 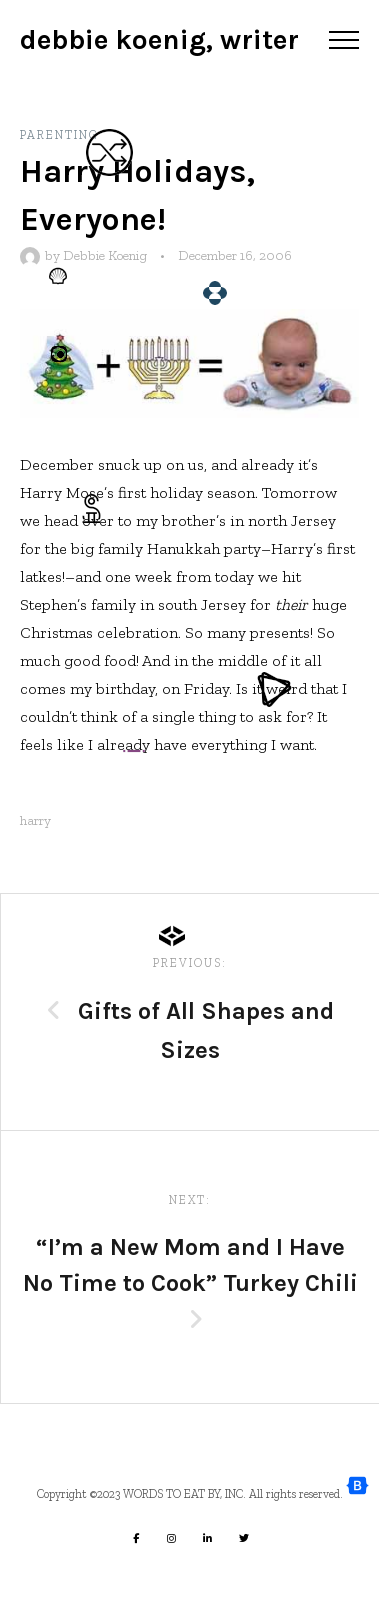 What do you see at coordinates (274, 689) in the screenshot?
I see `open CiviCRM application` at bounding box center [274, 689].